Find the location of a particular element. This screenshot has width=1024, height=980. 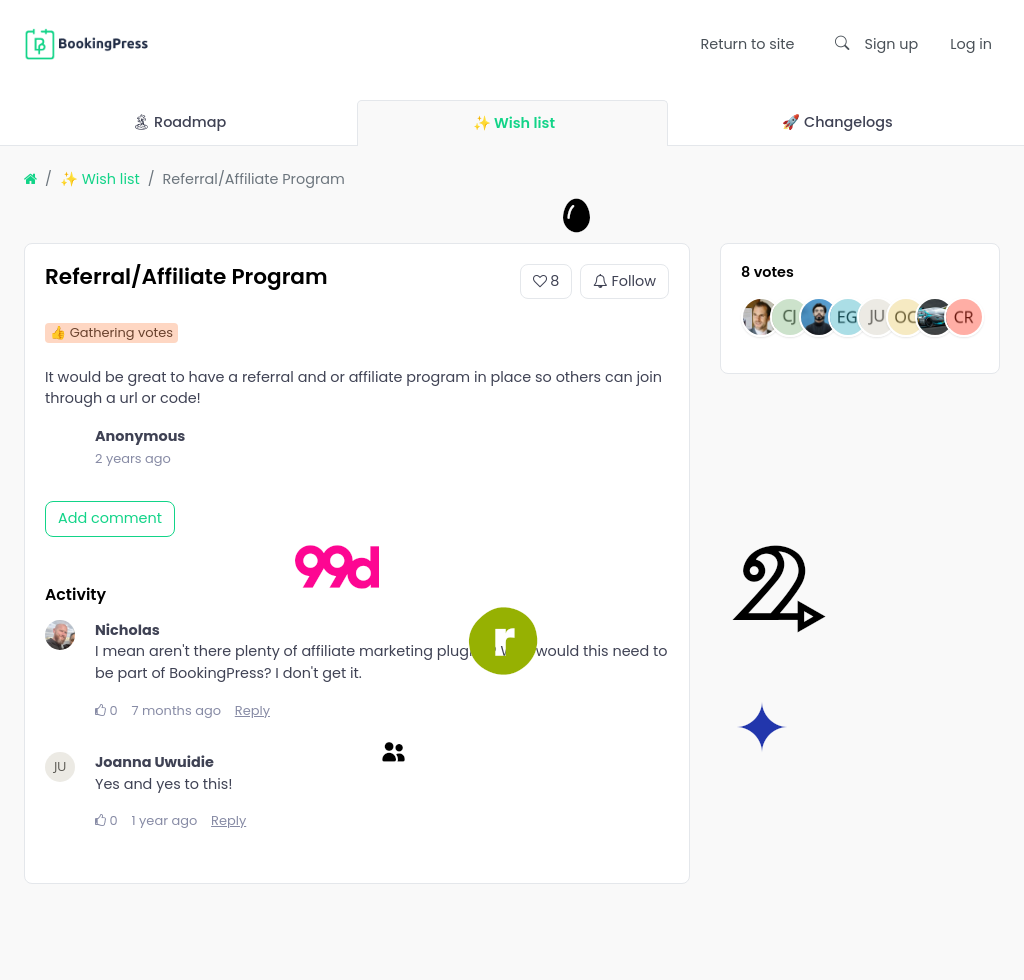

open ravelry app or website is located at coordinates (503, 641).